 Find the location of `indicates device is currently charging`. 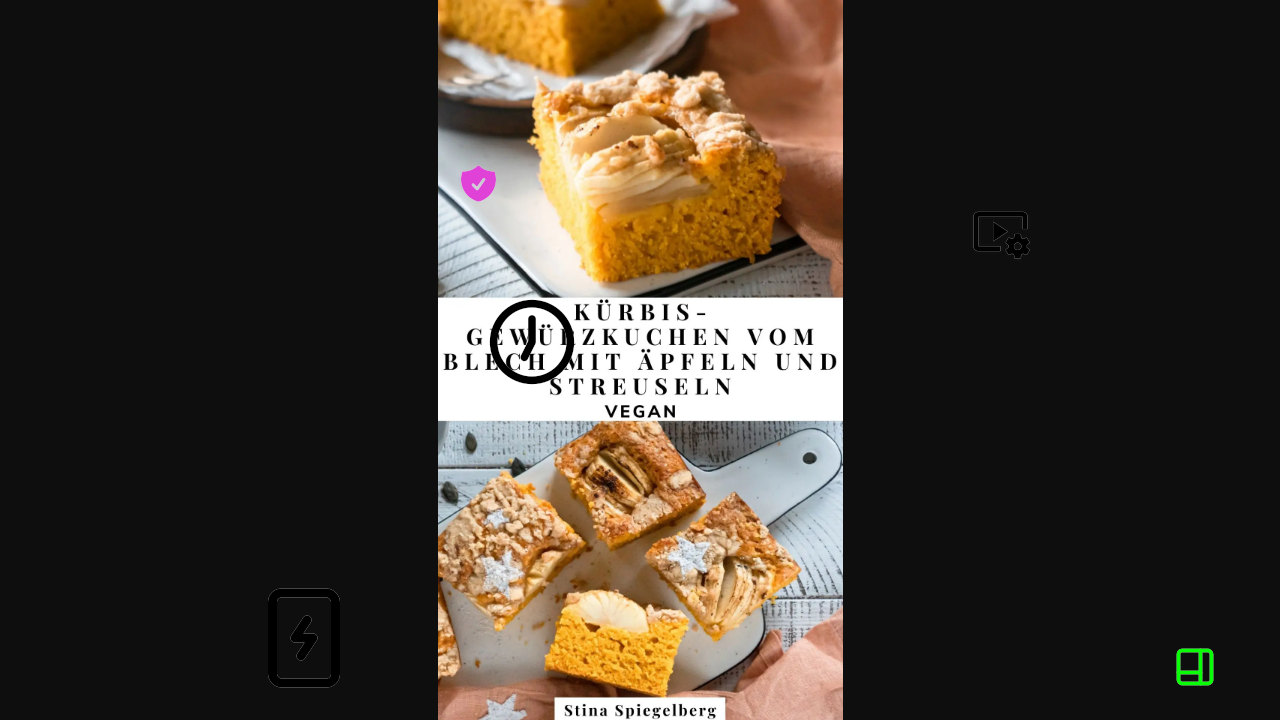

indicates device is currently charging is located at coordinates (304, 638).